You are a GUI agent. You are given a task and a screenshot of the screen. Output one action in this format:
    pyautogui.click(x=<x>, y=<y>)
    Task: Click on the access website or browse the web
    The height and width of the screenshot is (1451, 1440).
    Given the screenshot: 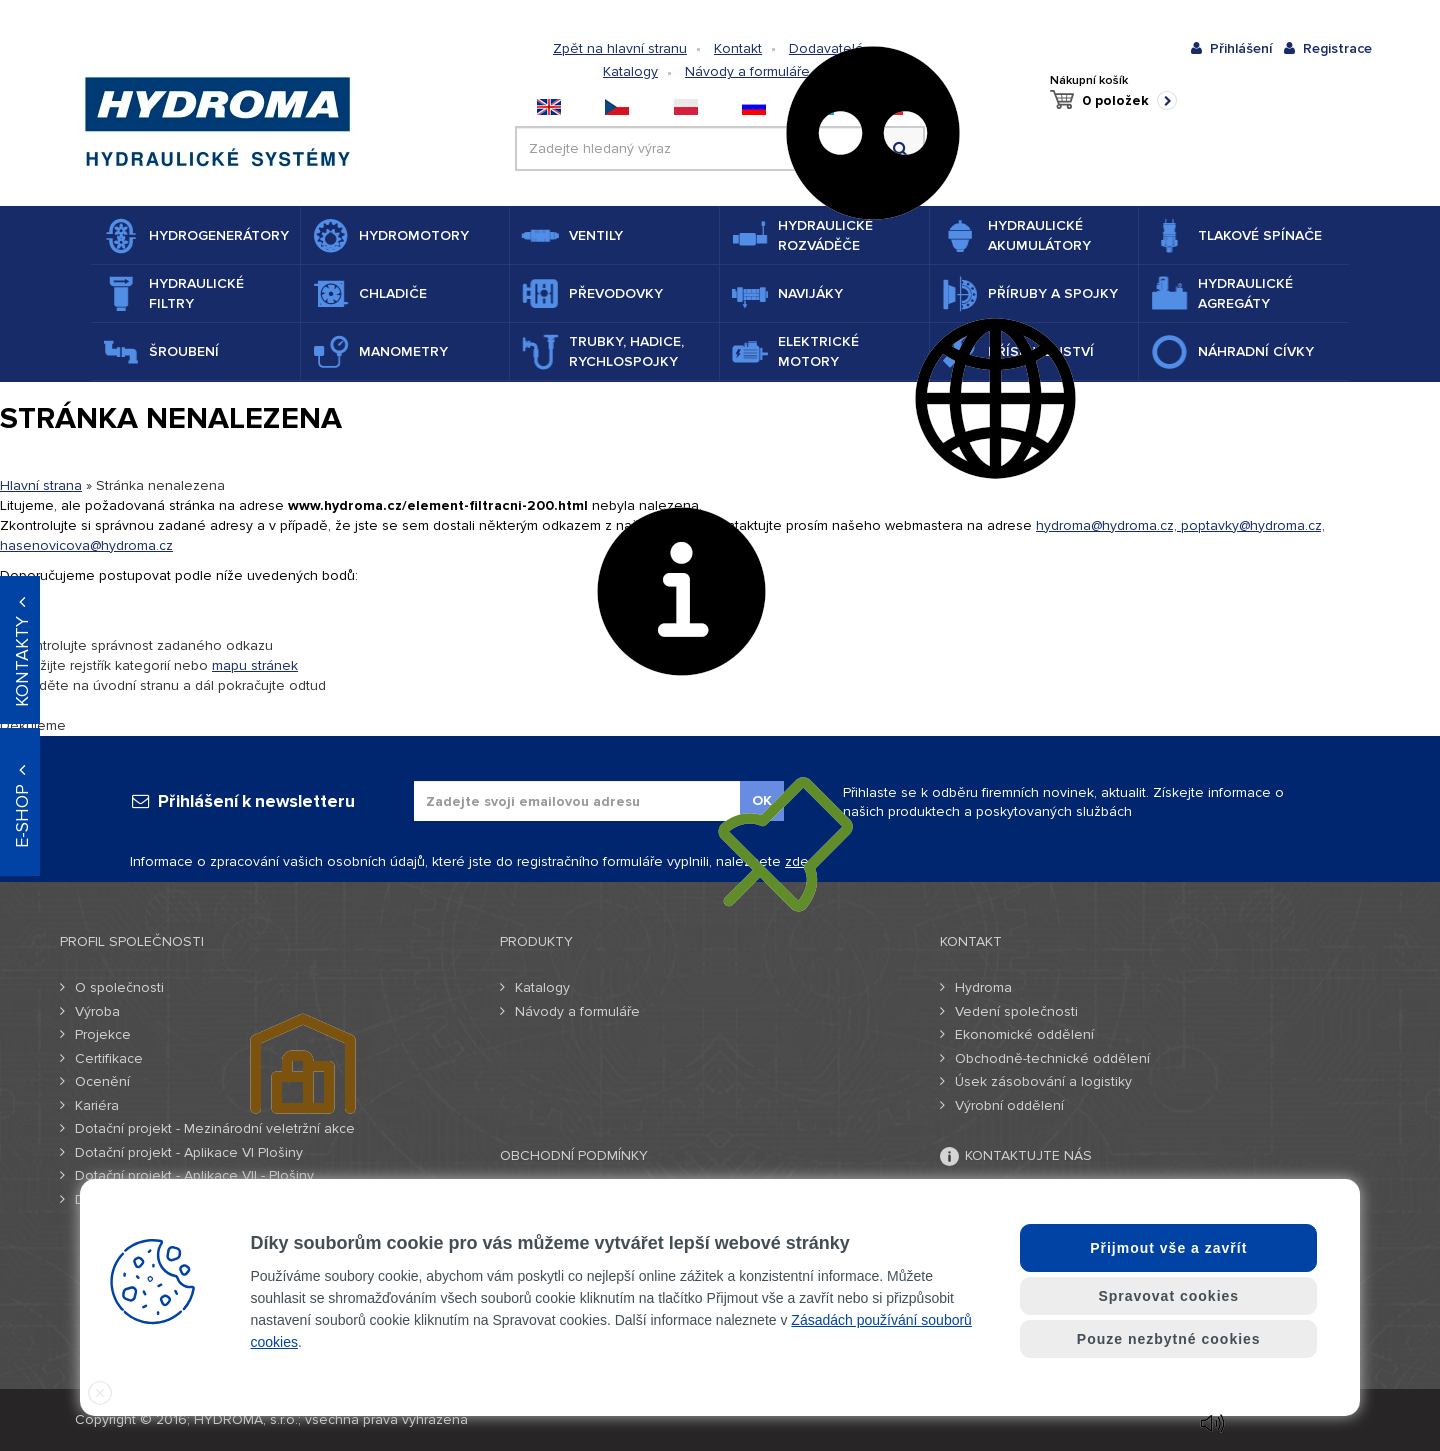 What is the action you would take?
    pyautogui.click(x=995, y=398)
    